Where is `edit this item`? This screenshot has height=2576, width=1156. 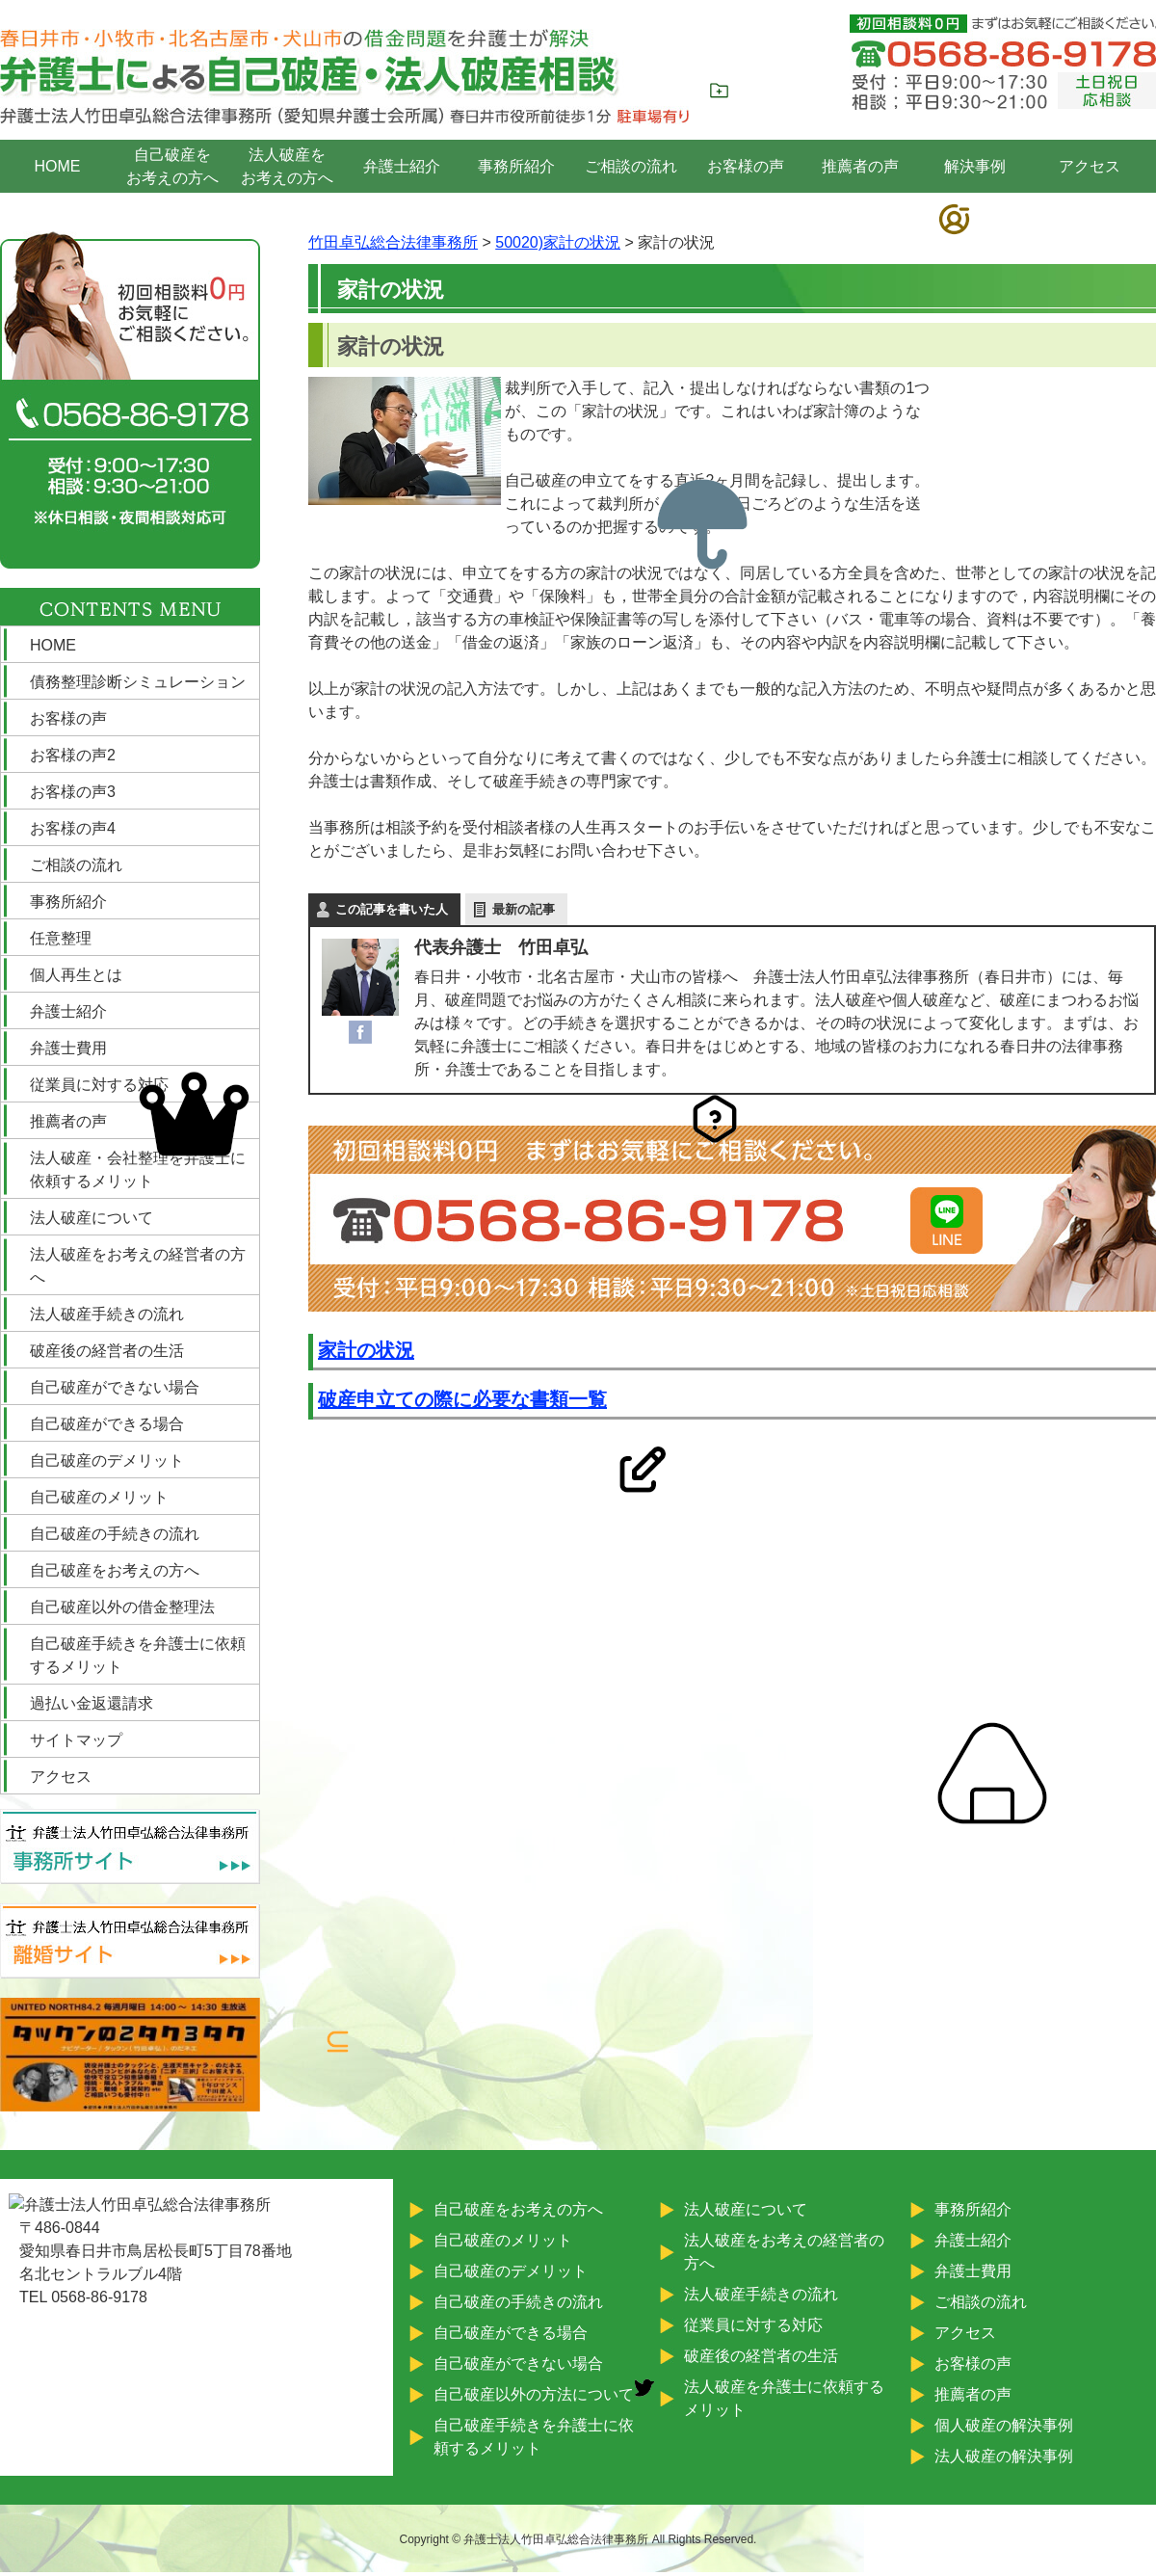
edit this item is located at coordinates (642, 1471).